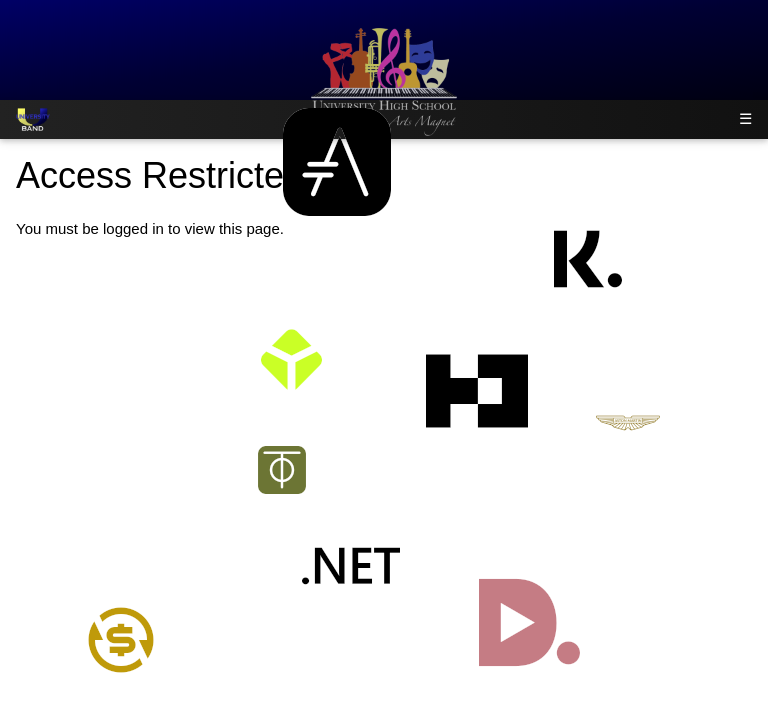  I want to click on blockchain.com logo, so click(291, 359).